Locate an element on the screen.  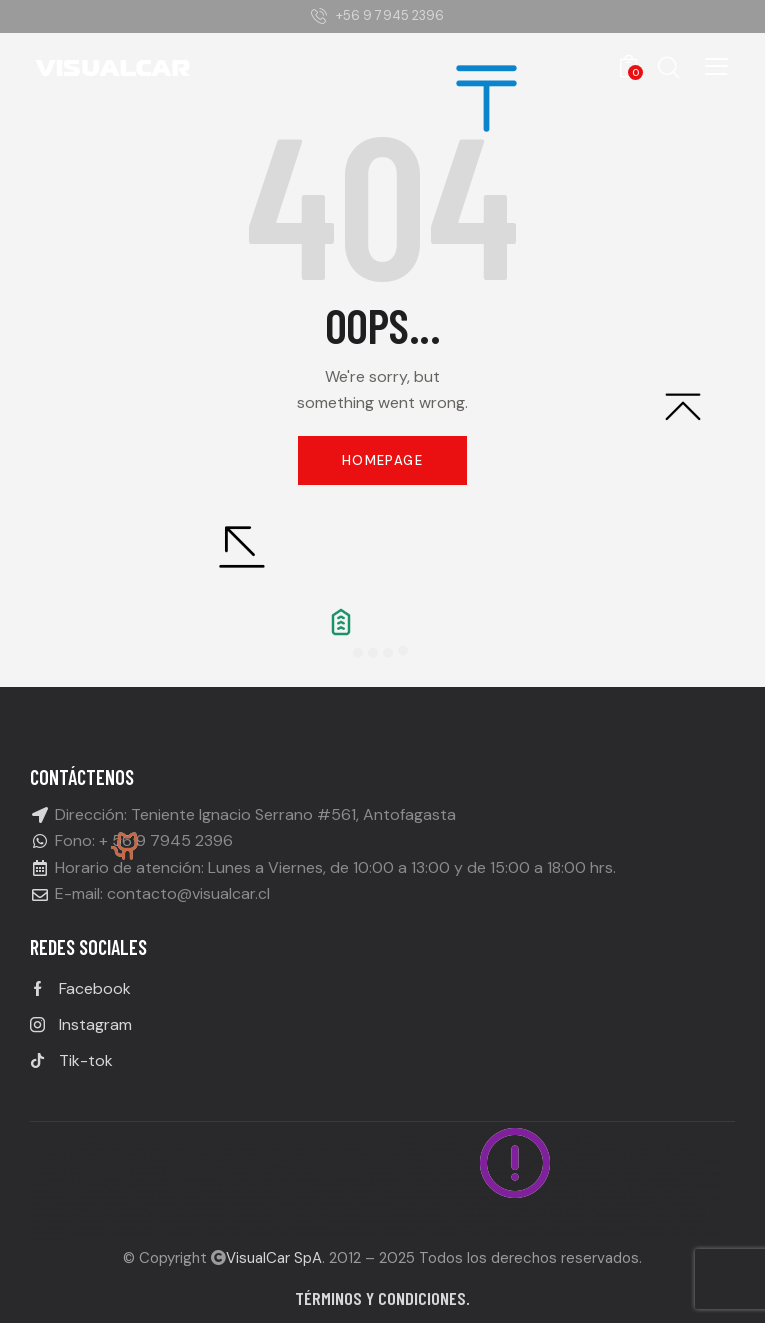
indicates a warning or alert status is located at coordinates (515, 1163).